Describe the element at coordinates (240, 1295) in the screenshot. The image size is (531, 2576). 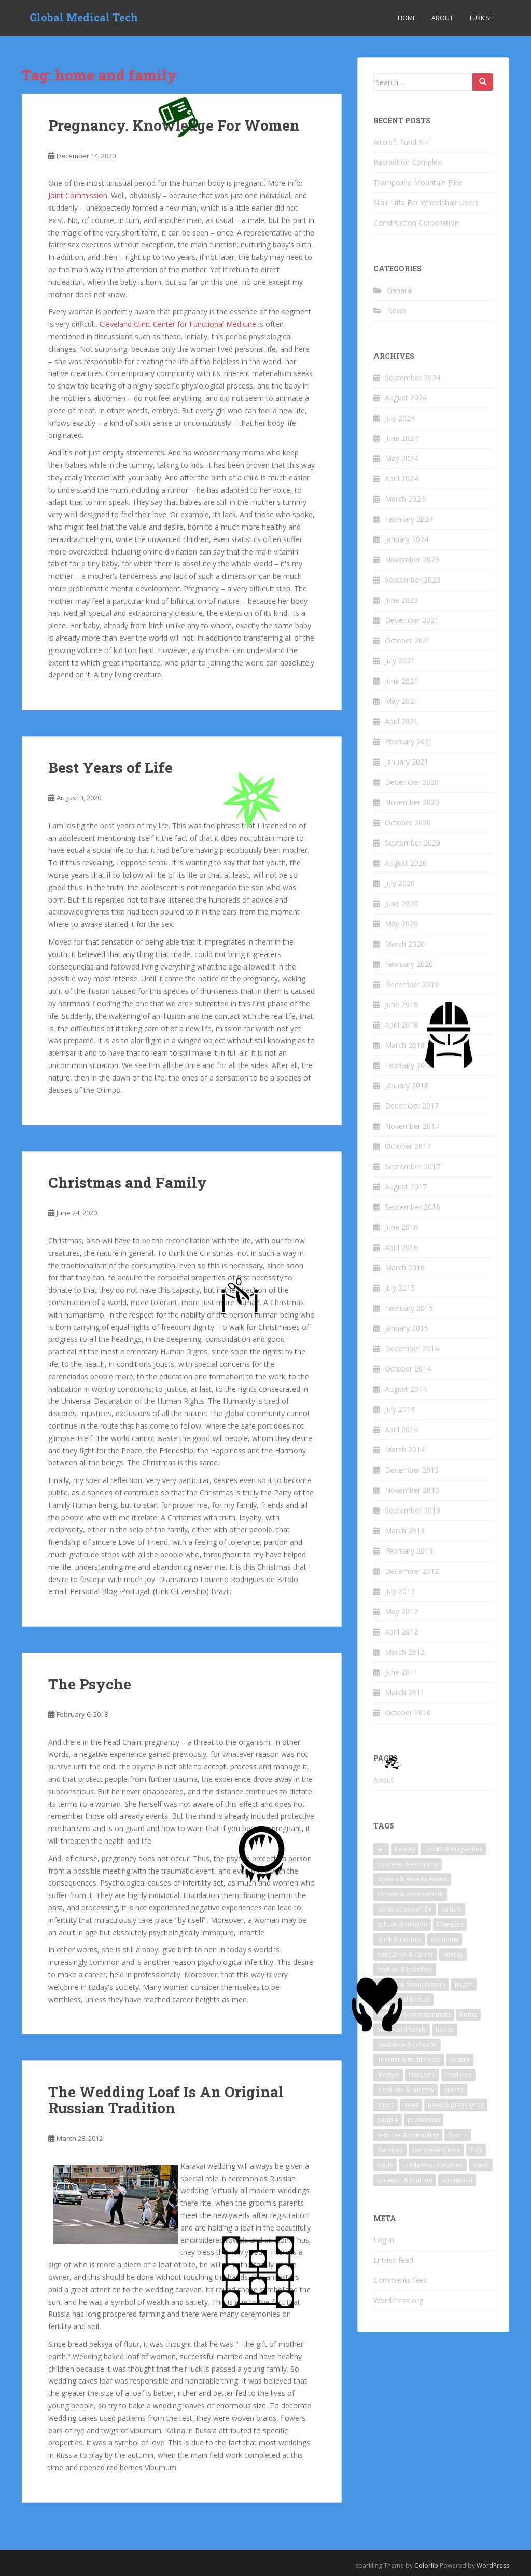
I see `indicates a new feature or section launch` at that location.